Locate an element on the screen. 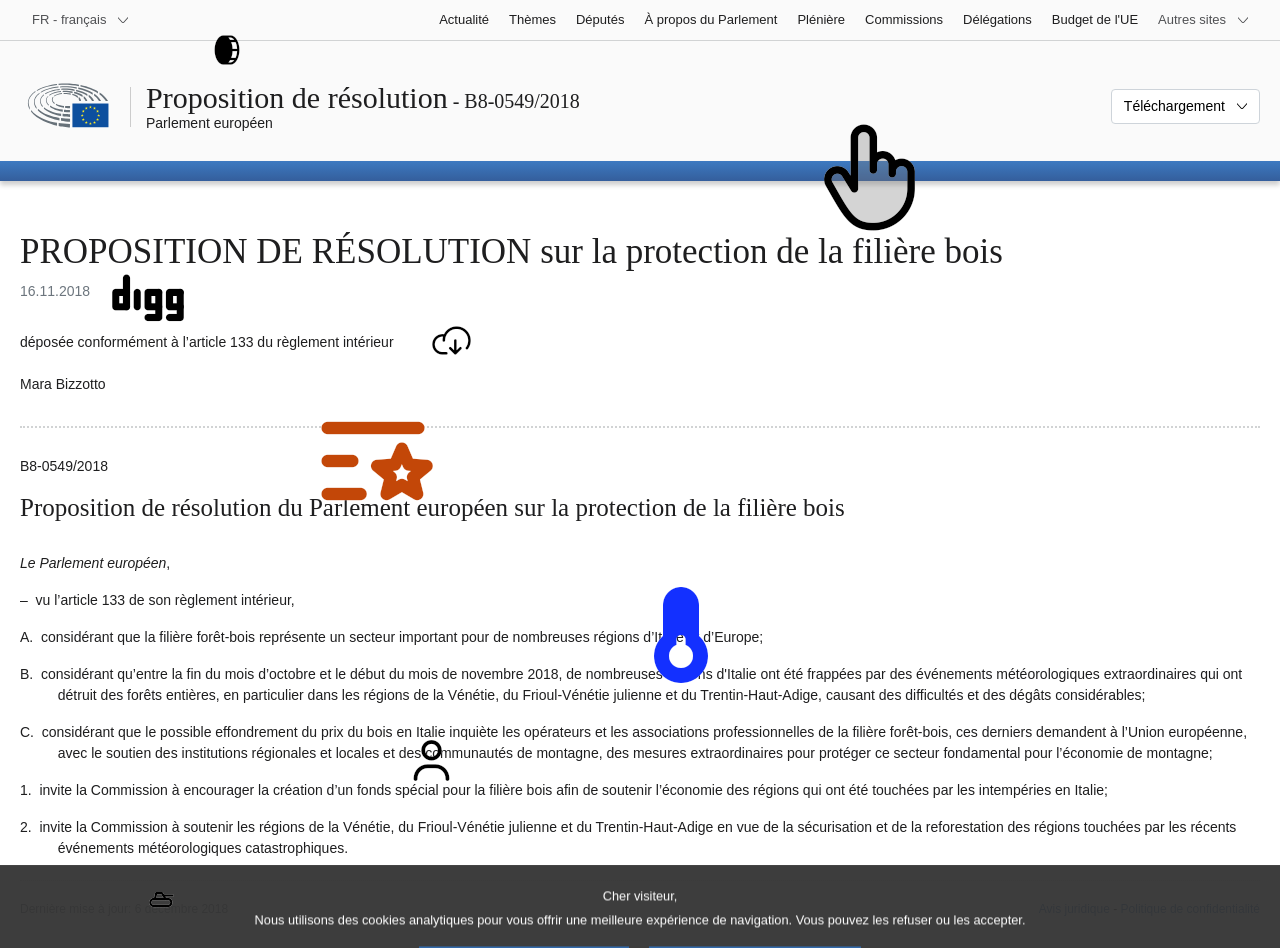 This screenshot has height=948, width=1280. military or defense-related feature is located at coordinates (162, 899).